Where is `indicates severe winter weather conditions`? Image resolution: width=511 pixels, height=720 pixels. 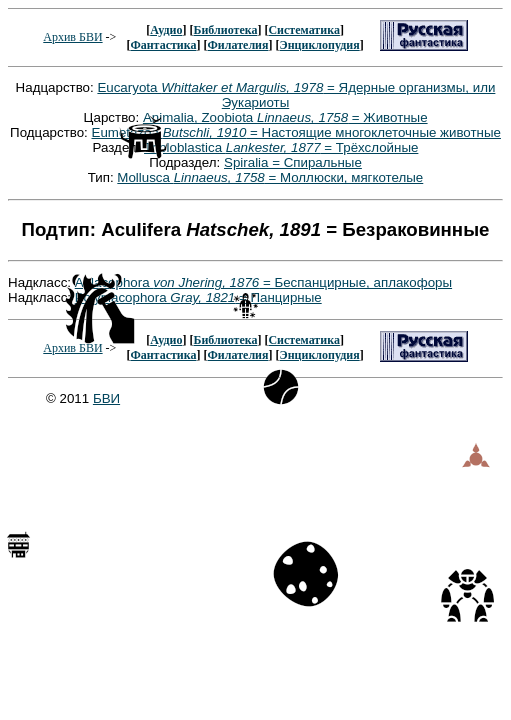
indicates severe winter weather conditions is located at coordinates (245, 305).